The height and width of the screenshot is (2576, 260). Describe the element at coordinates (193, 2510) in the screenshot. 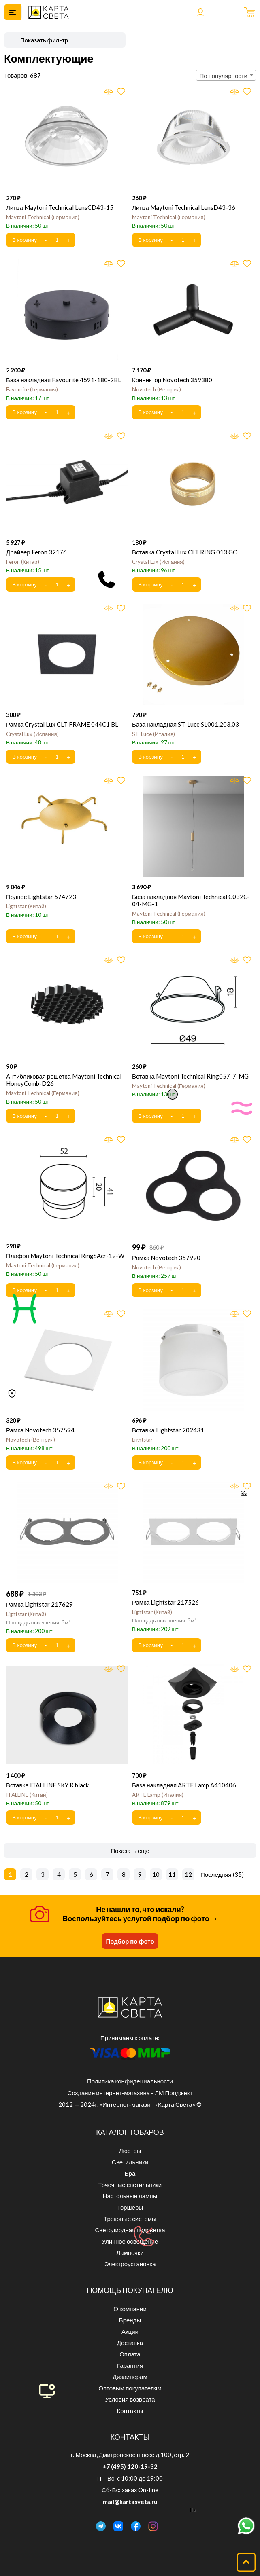

I see `format text as heading level 3` at that location.